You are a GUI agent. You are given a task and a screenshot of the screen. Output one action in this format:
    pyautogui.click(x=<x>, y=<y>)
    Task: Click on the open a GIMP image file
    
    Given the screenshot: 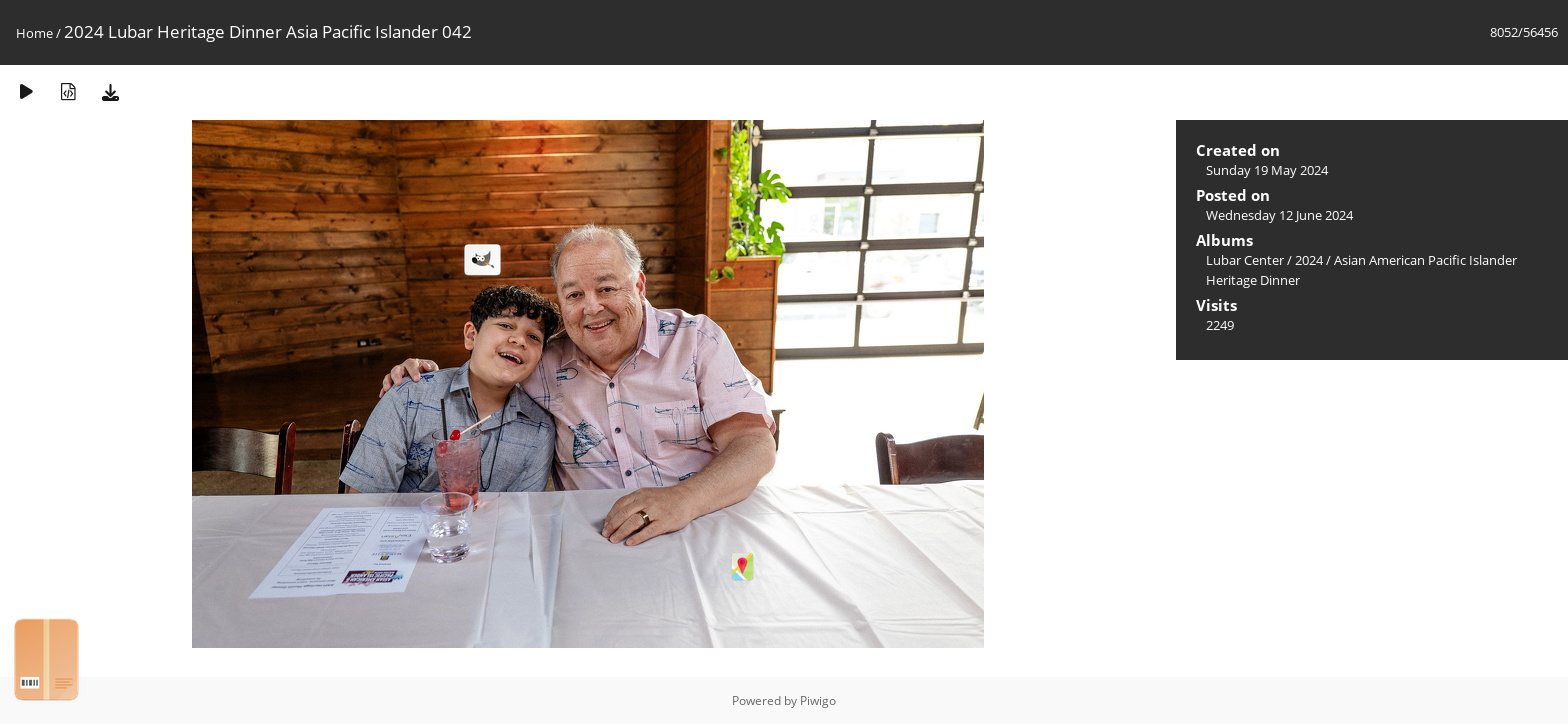 What is the action you would take?
    pyautogui.click(x=482, y=258)
    